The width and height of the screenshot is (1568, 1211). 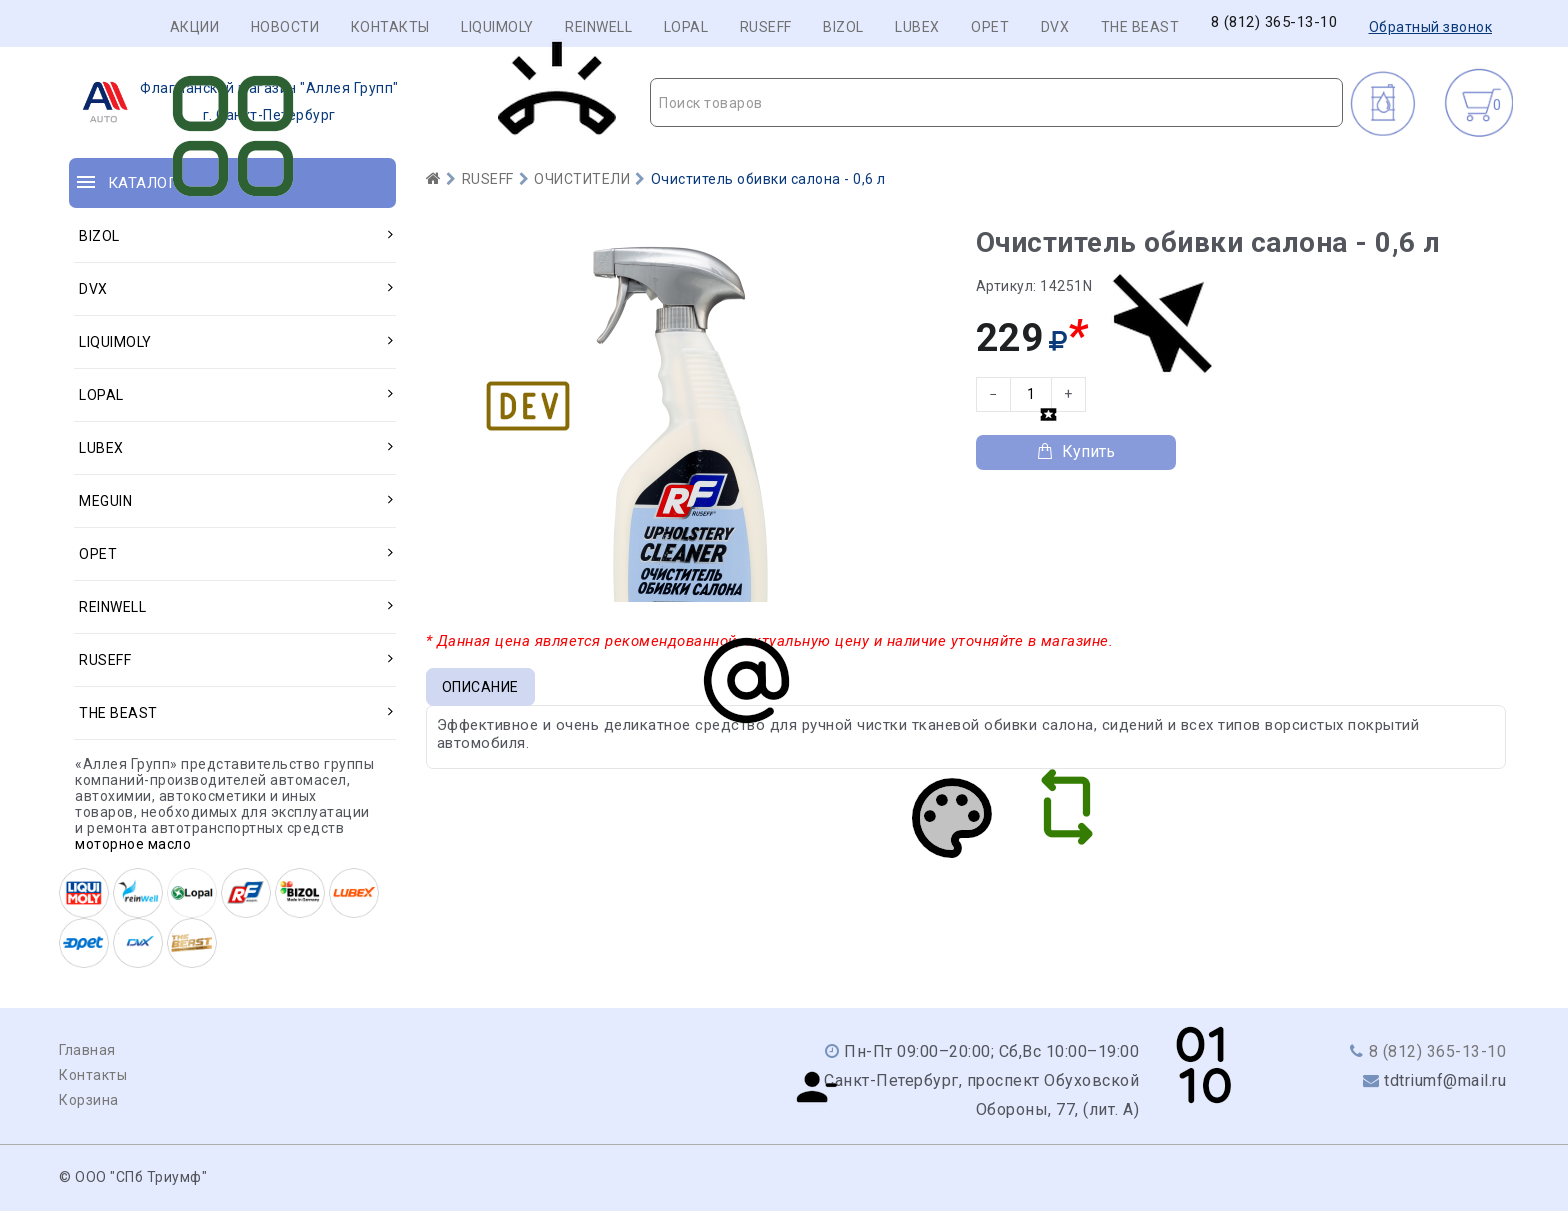 I want to click on rotate your device orientation, so click(x=1067, y=807).